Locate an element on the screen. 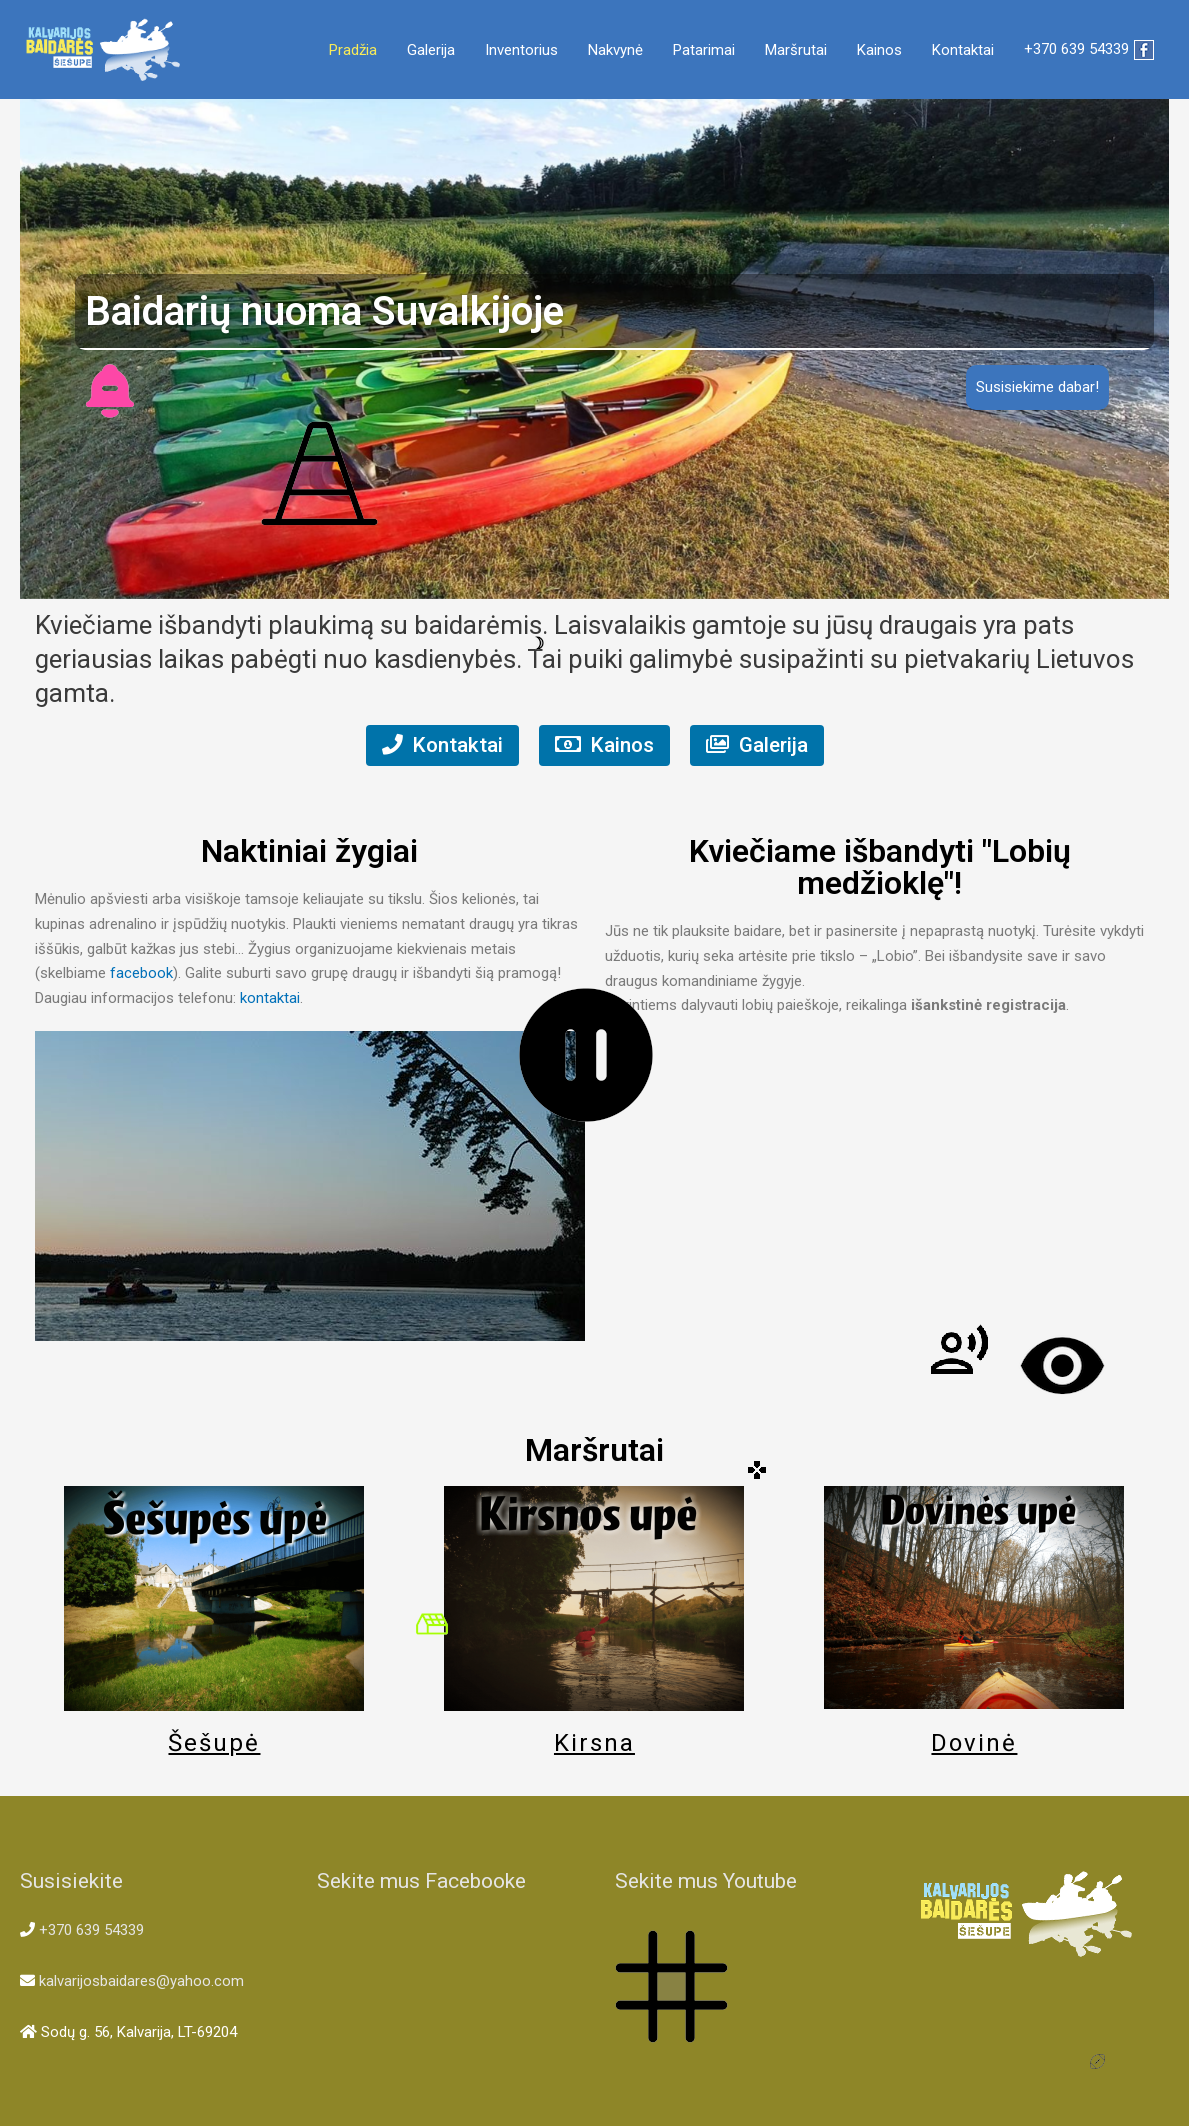 This screenshot has height=2126, width=1189. toggle visibility of an item or element is located at coordinates (1062, 1367).